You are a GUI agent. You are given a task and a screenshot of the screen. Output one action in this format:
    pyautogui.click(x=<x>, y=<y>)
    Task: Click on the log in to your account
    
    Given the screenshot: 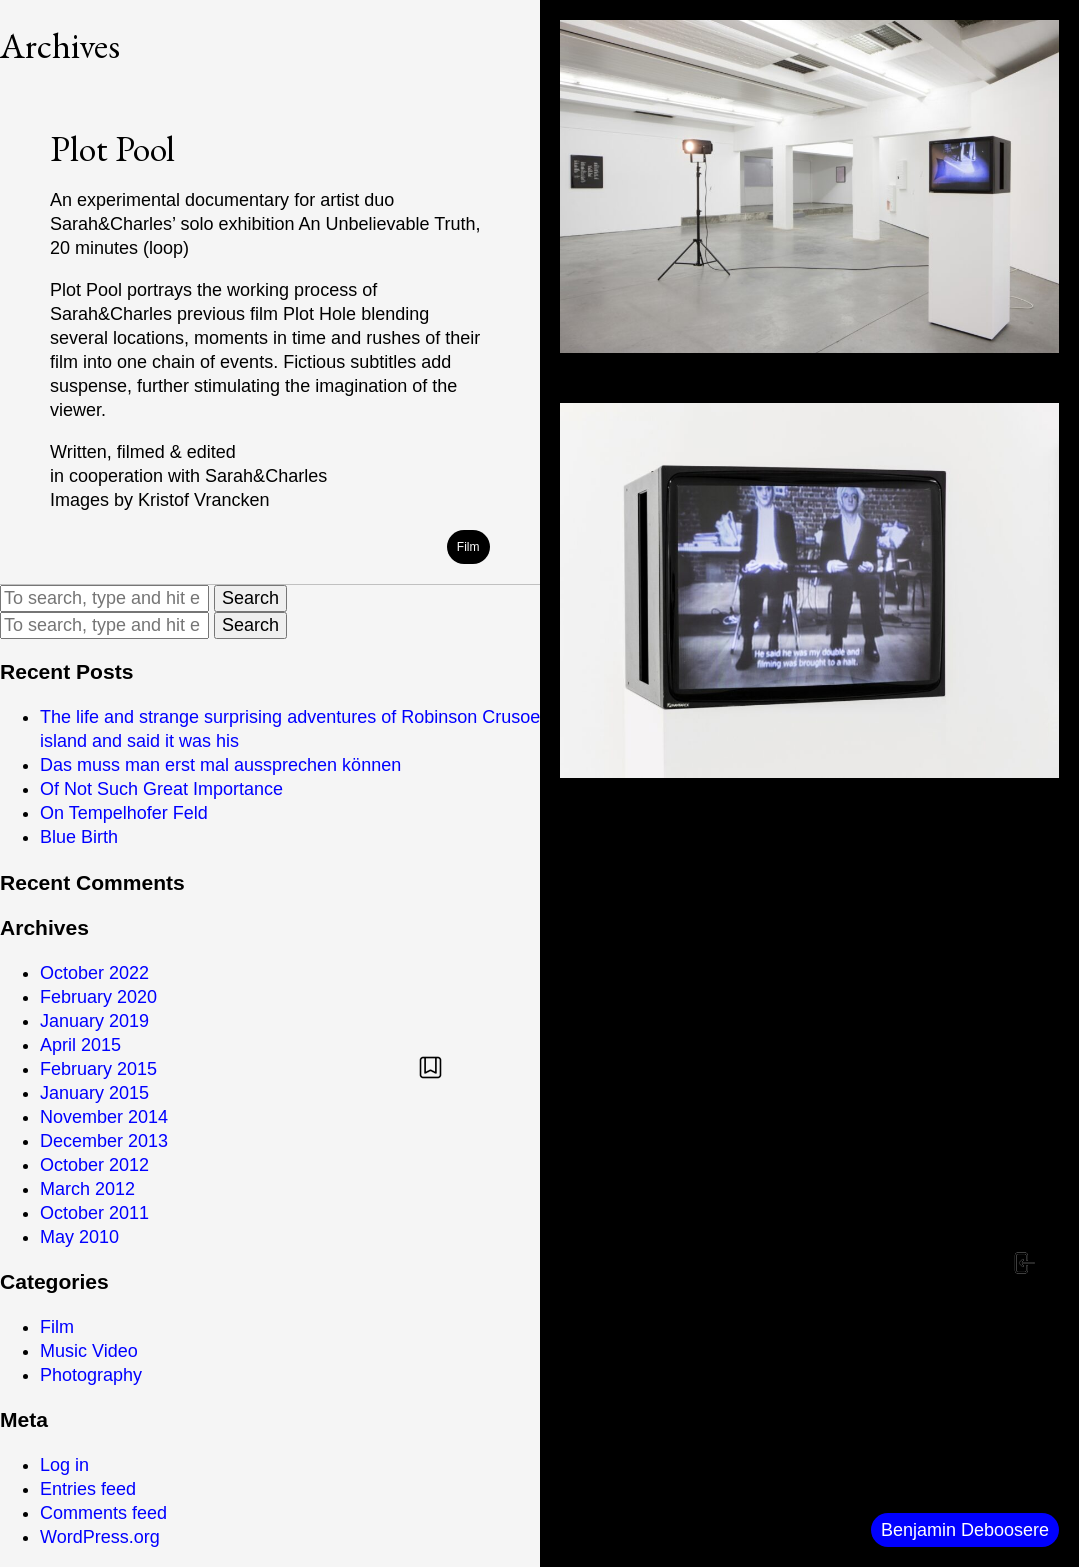 What is the action you would take?
    pyautogui.click(x=1023, y=1263)
    